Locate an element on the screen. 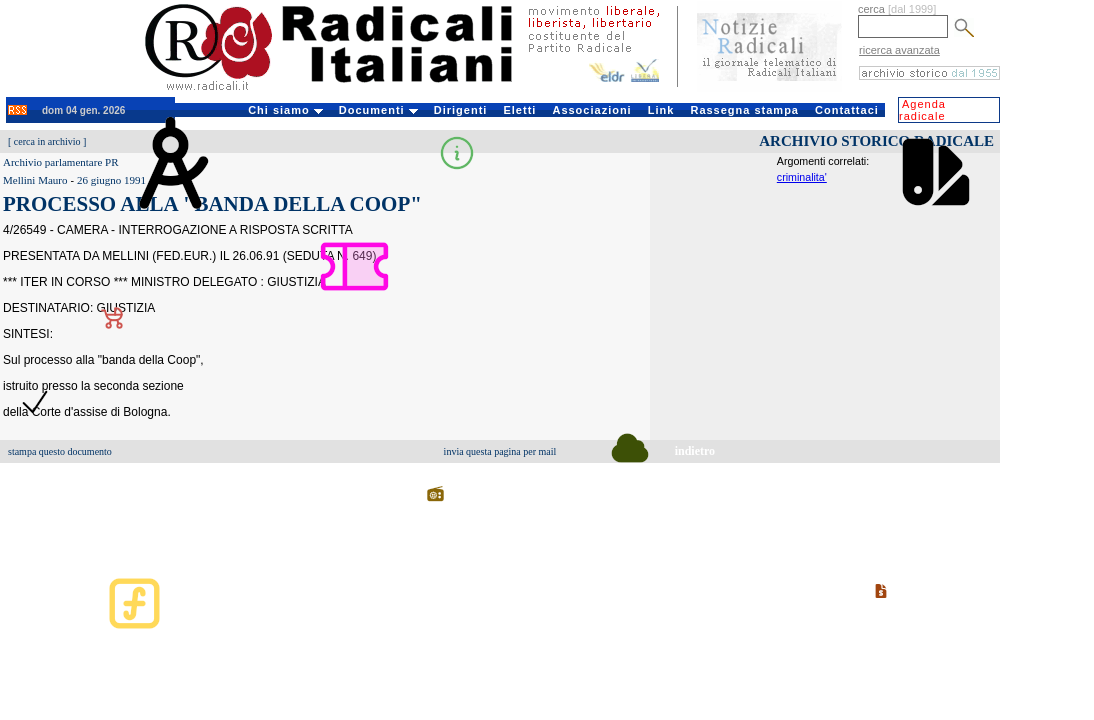 This screenshot has height=720, width=1094. cloud storage or sync status is located at coordinates (630, 448).